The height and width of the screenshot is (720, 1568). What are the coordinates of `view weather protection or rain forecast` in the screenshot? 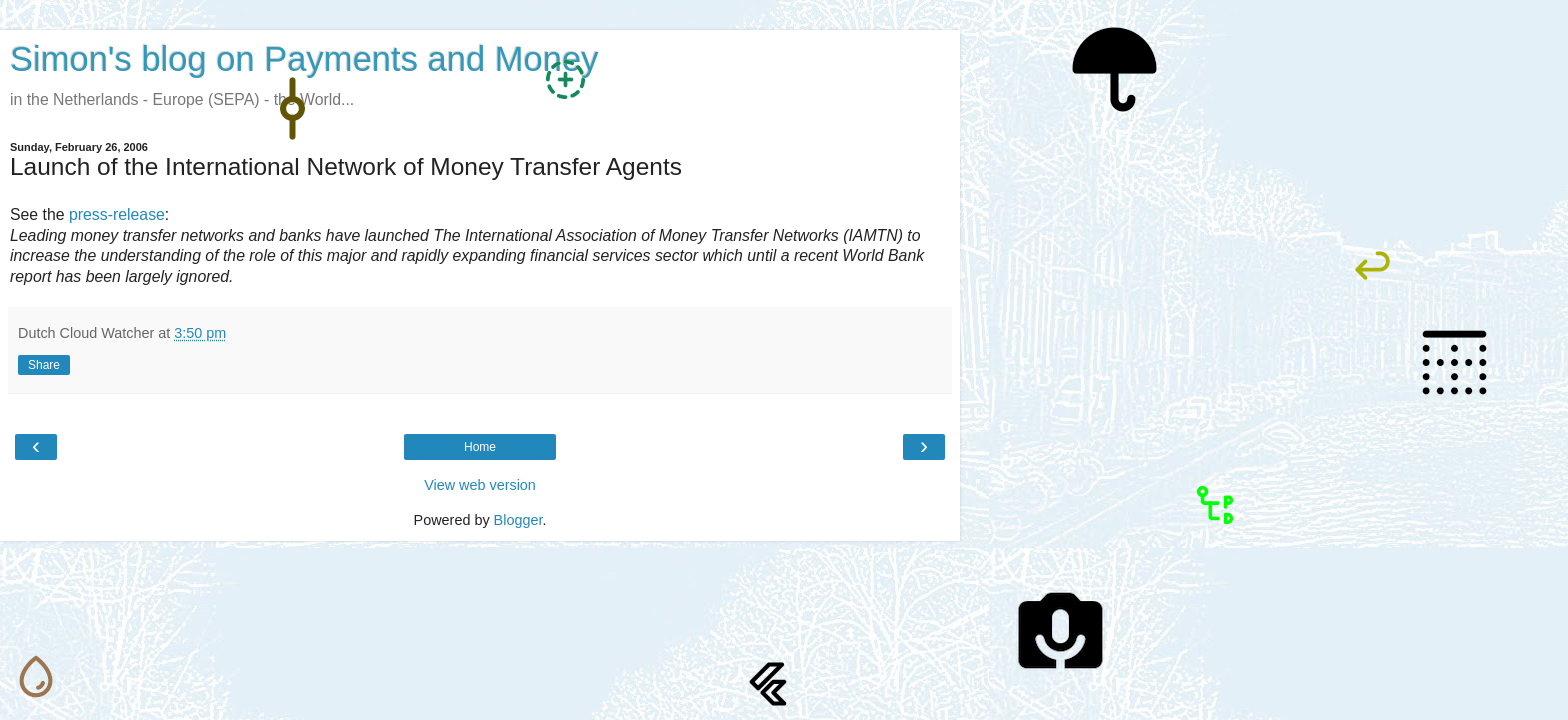 It's located at (1114, 69).